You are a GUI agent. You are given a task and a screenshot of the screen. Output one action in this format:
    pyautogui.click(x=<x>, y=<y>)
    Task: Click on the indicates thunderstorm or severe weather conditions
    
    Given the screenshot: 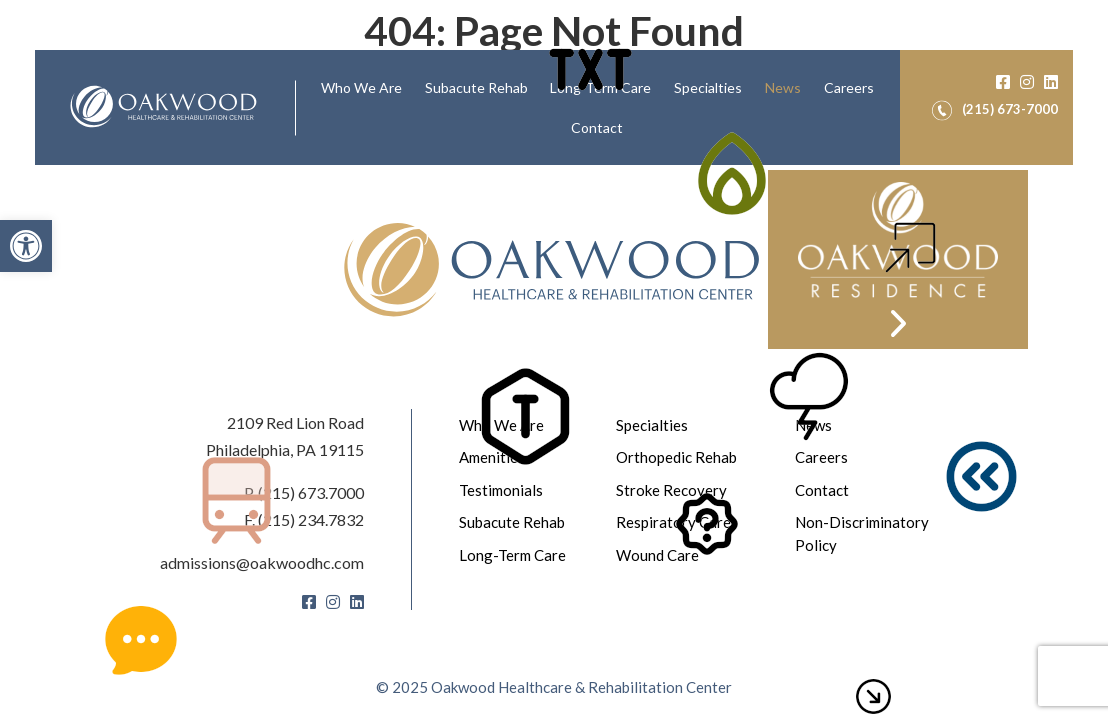 What is the action you would take?
    pyautogui.click(x=809, y=395)
    